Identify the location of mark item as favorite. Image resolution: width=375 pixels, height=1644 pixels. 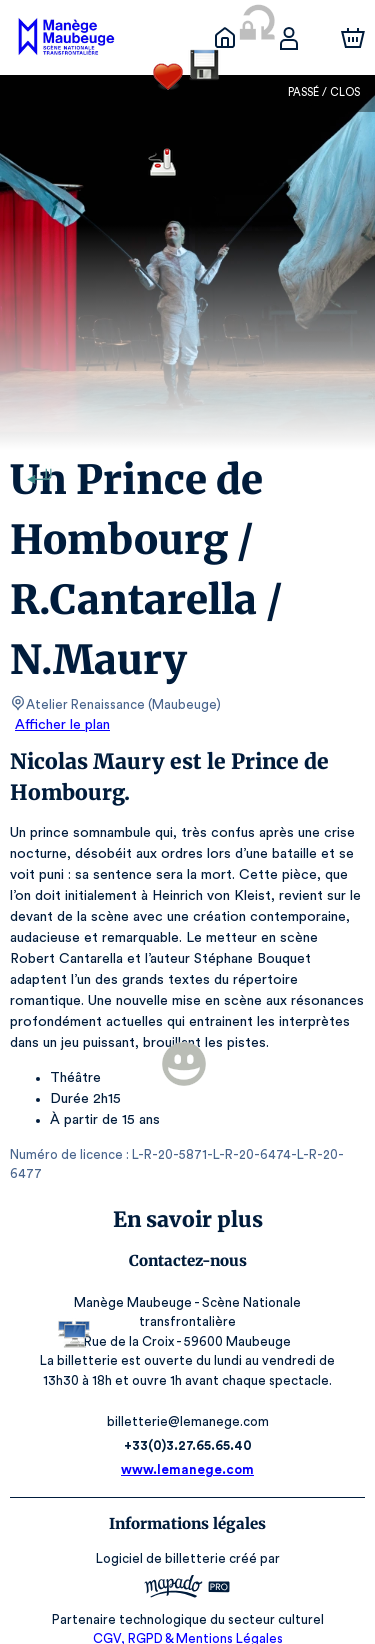
(168, 77).